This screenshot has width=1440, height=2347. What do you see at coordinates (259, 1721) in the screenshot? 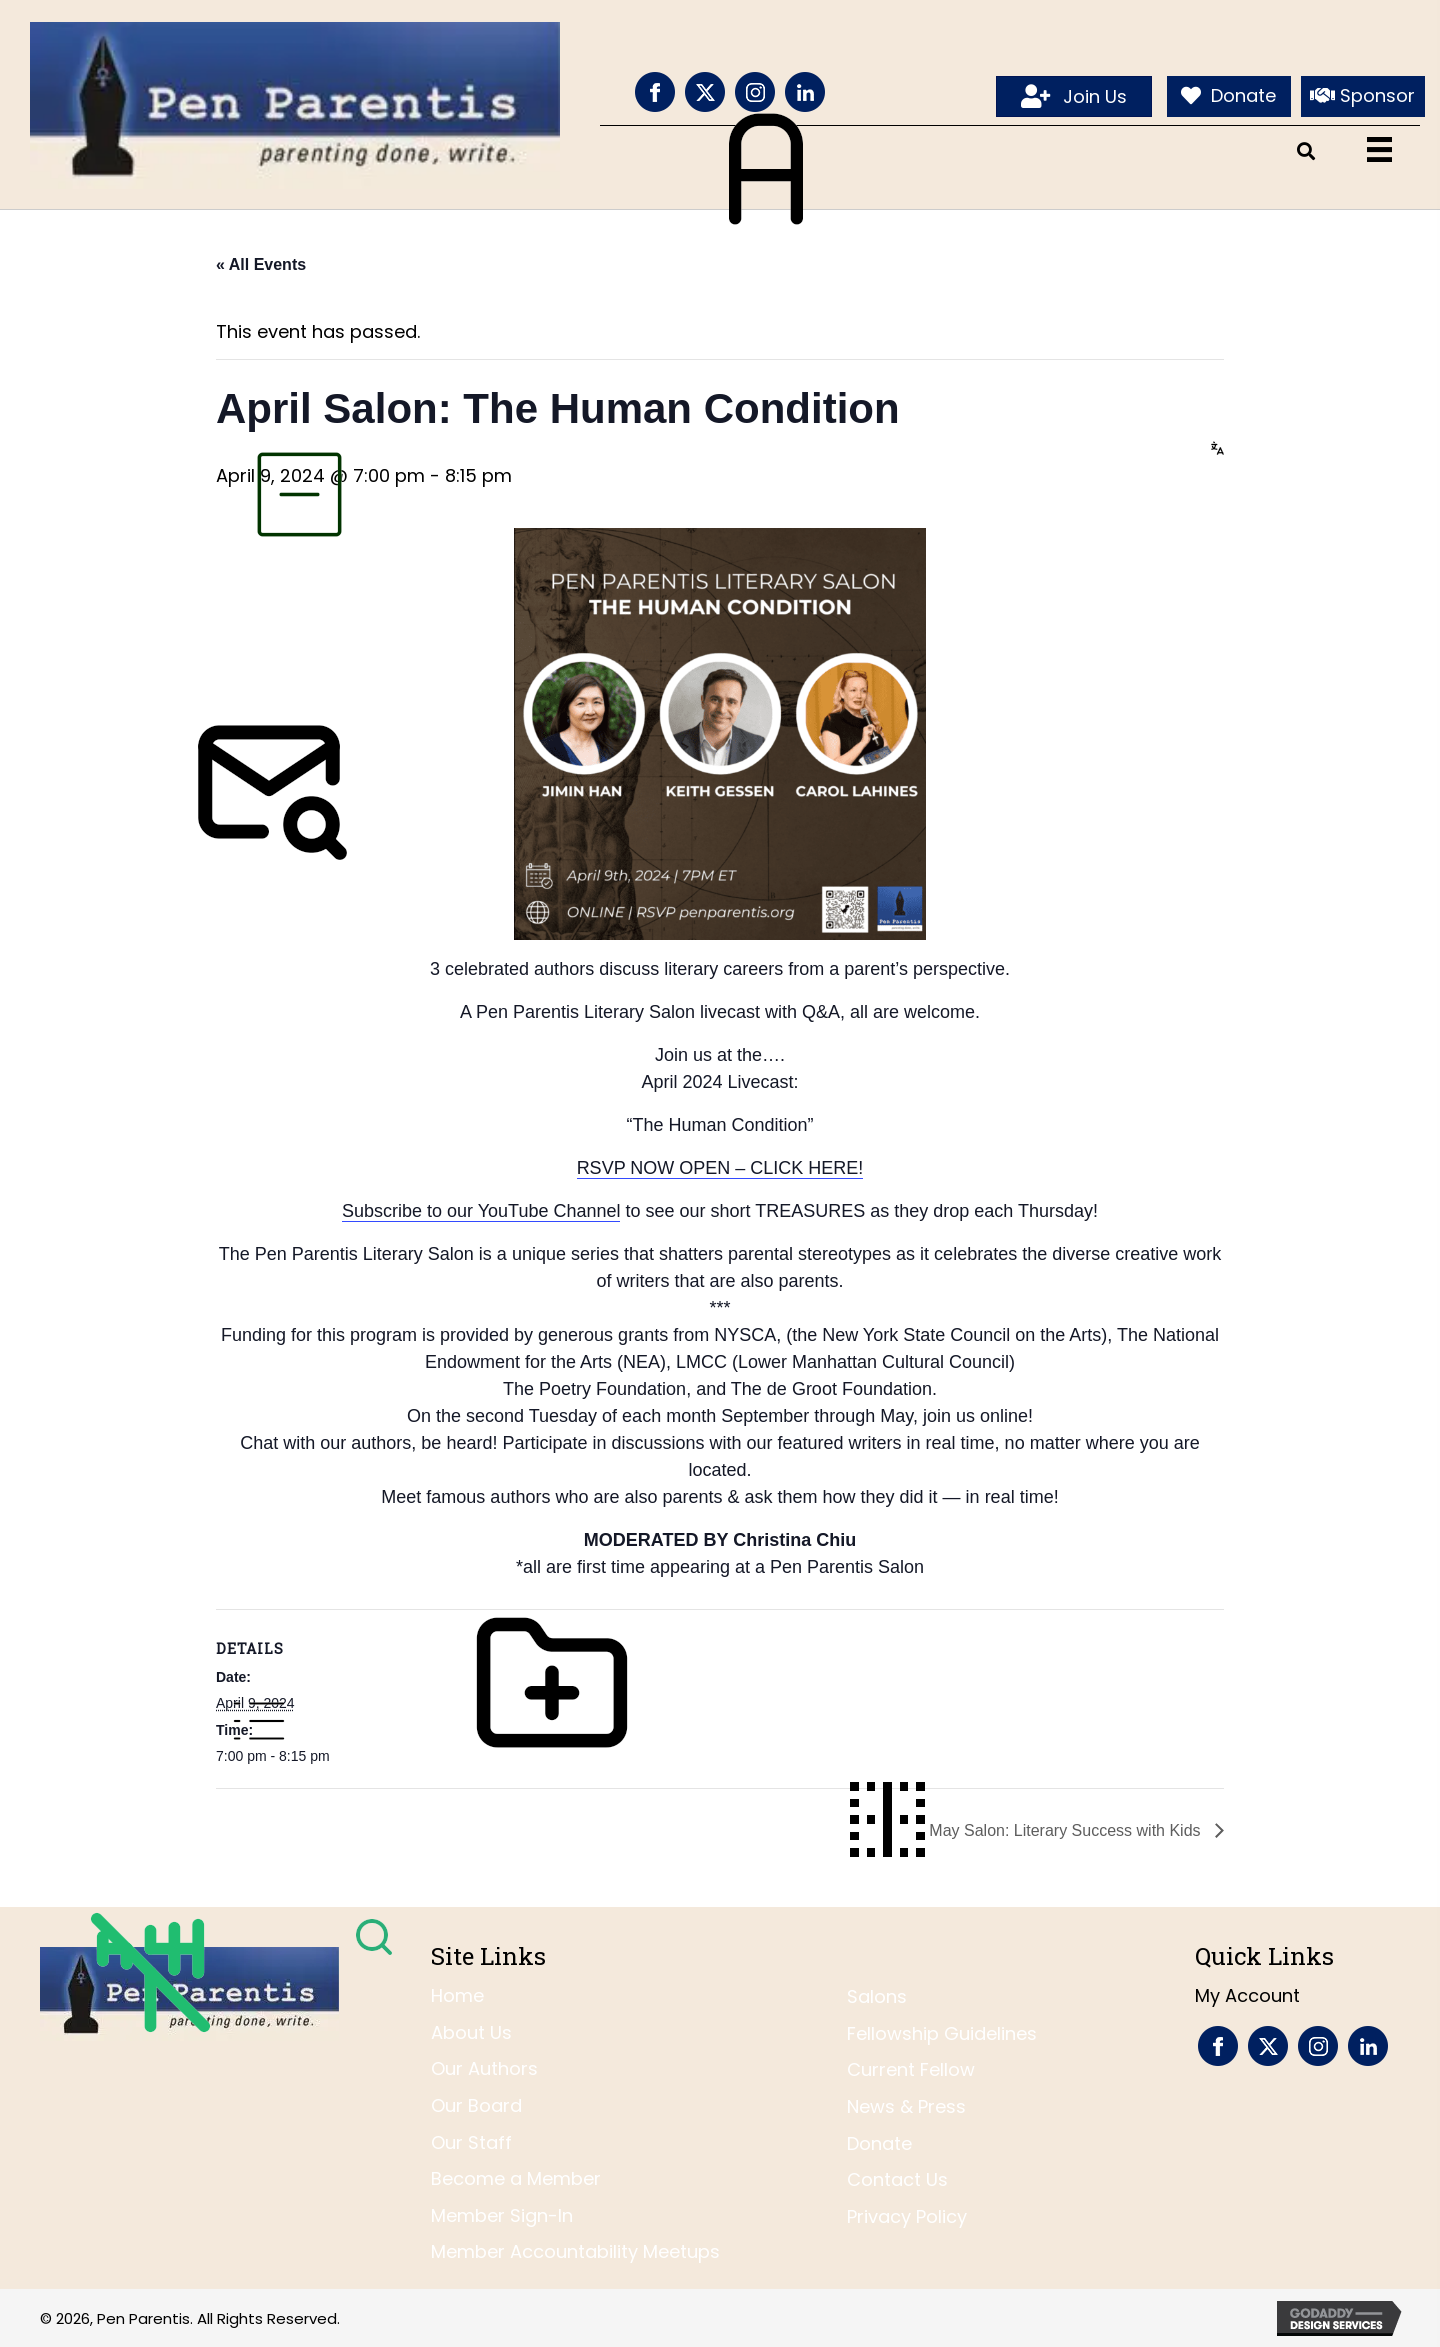
I see `view list items` at bounding box center [259, 1721].